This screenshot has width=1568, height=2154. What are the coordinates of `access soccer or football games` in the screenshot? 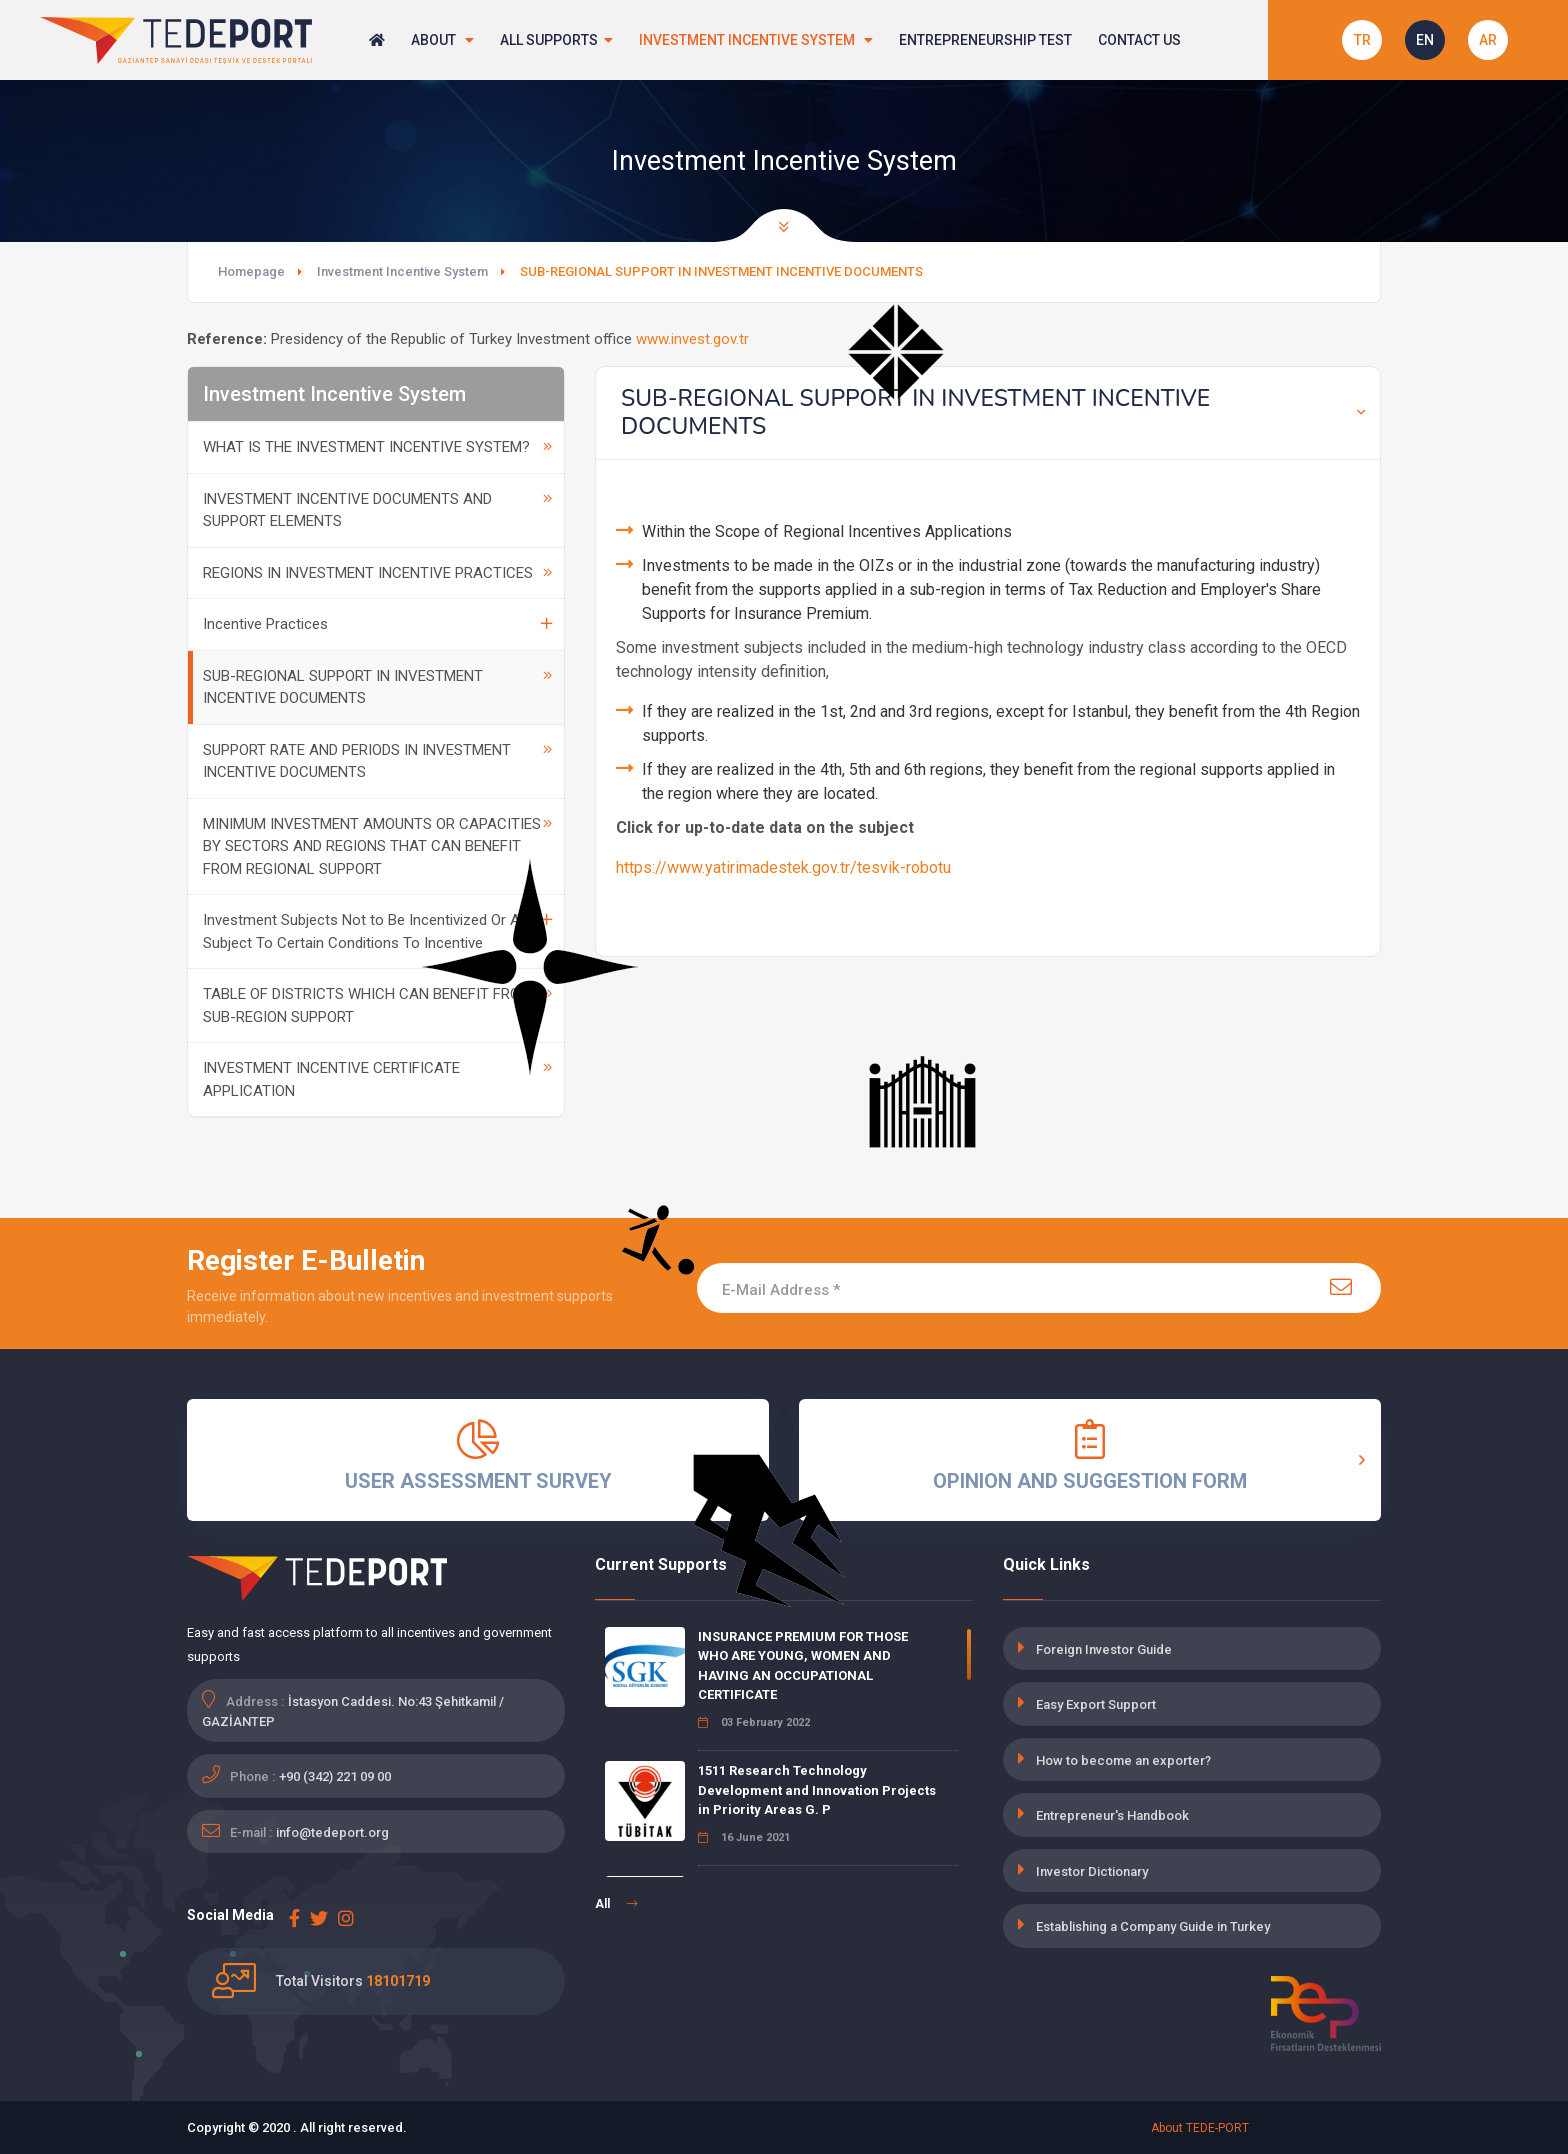 It's located at (658, 1240).